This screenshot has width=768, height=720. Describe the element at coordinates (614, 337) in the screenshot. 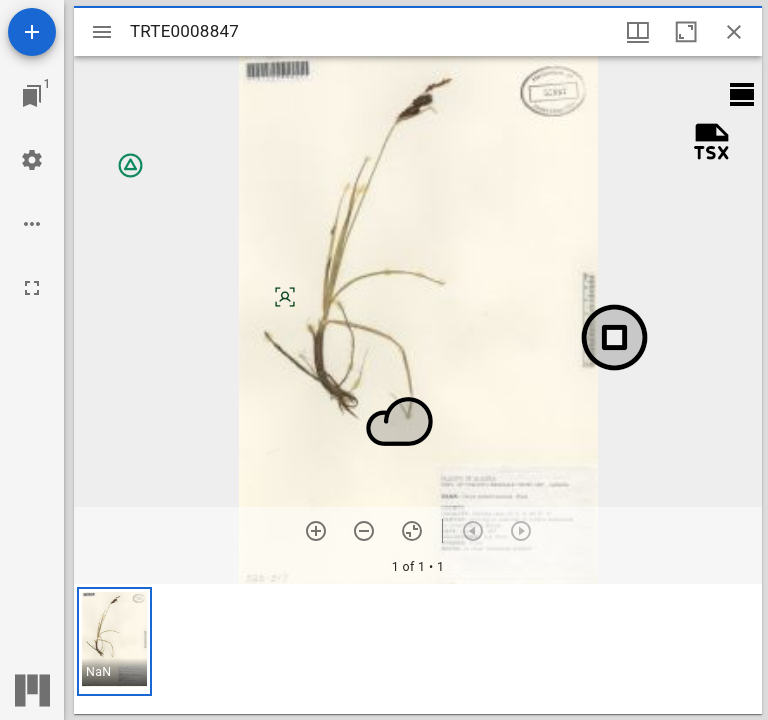

I see `stop media playback` at that location.